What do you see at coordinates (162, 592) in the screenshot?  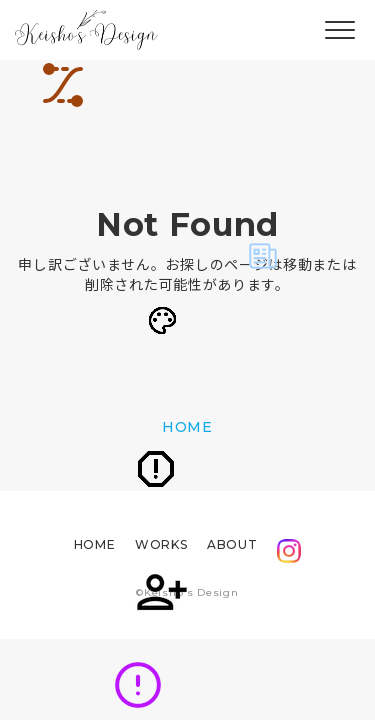 I see `add a new contact` at bounding box center [162, 592].